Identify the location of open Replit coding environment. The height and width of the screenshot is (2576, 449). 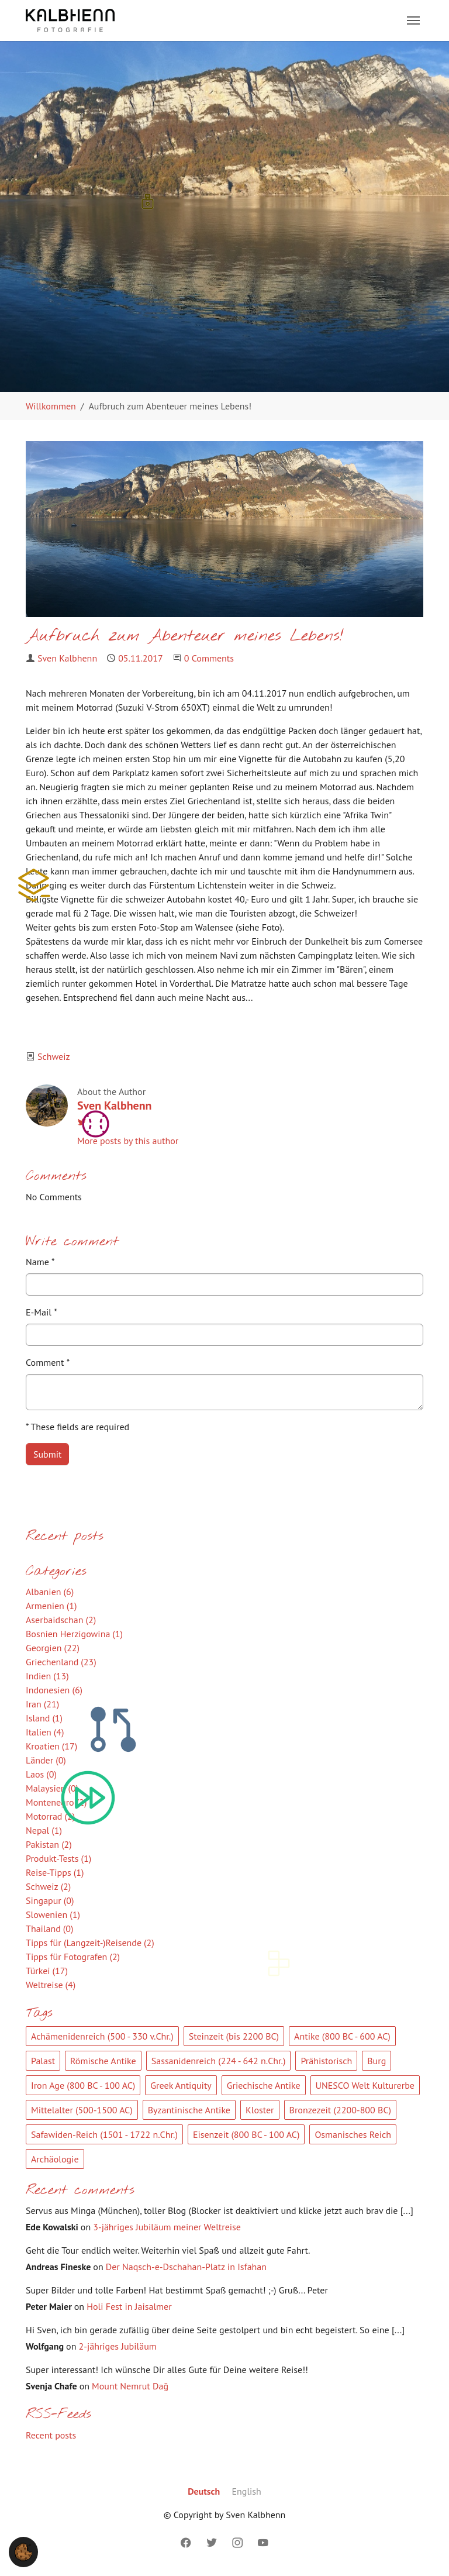
(277, 1963).